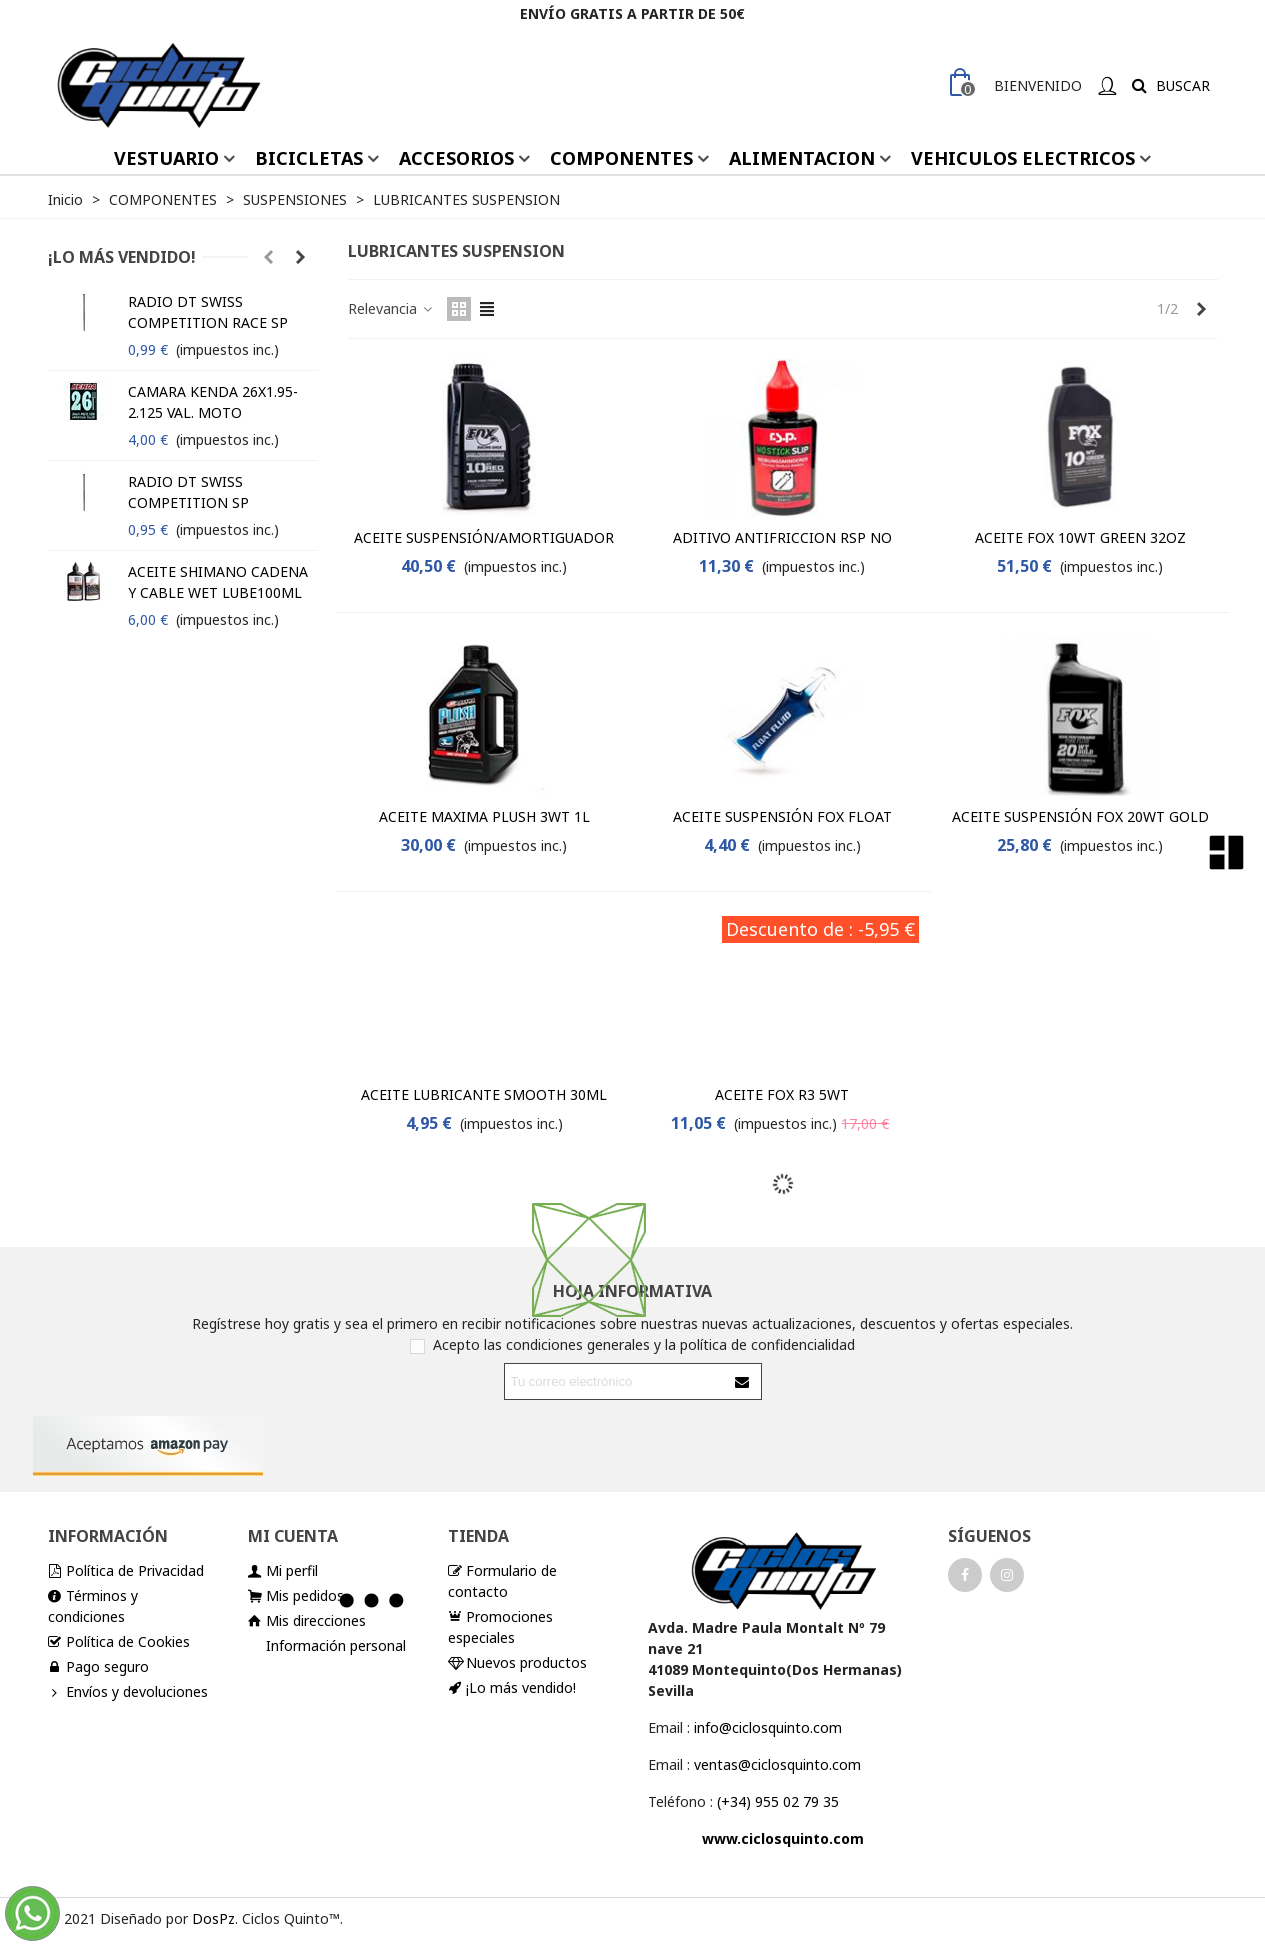  I want to click on switch to grid layout view, so click(1226, 852).